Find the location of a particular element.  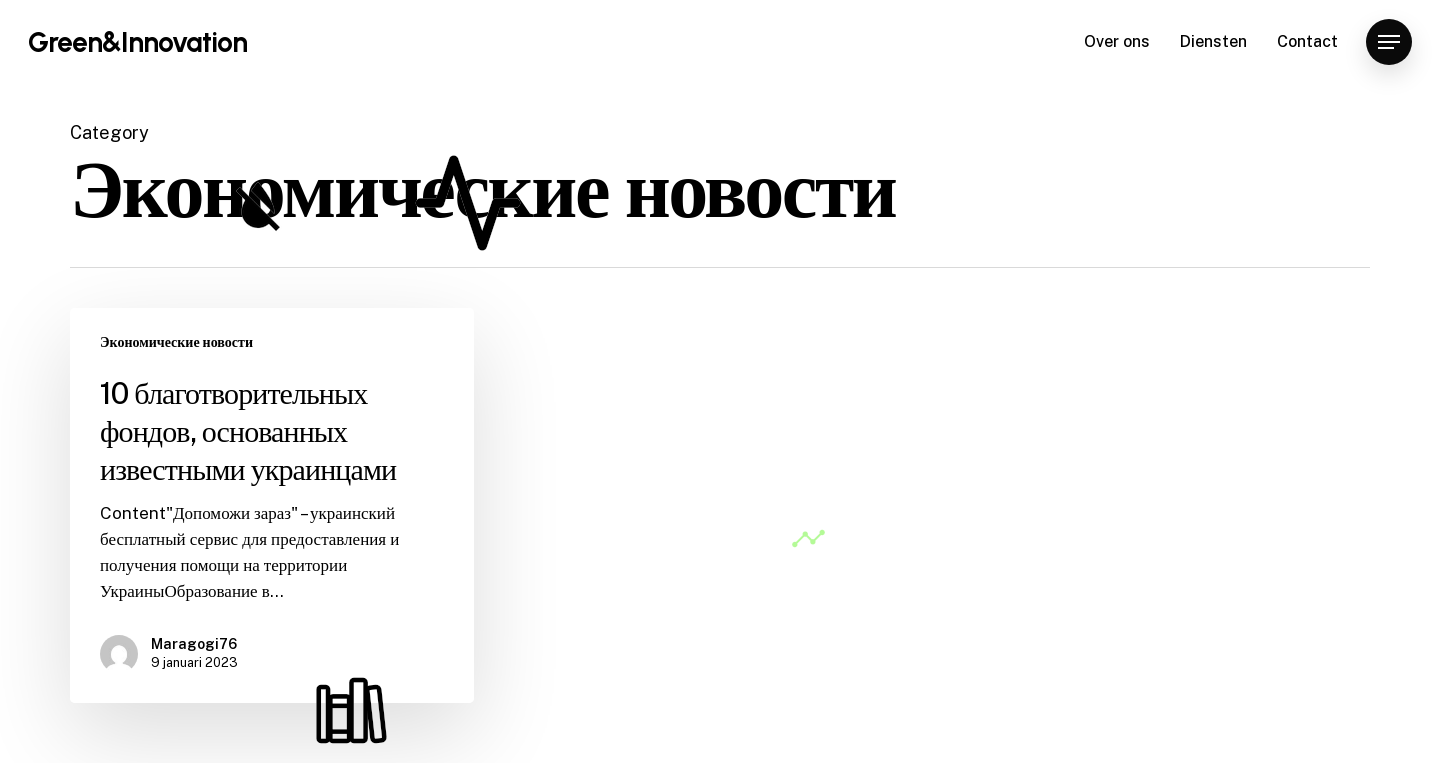

view analytics and statistics is located at coordinates (808, 538).